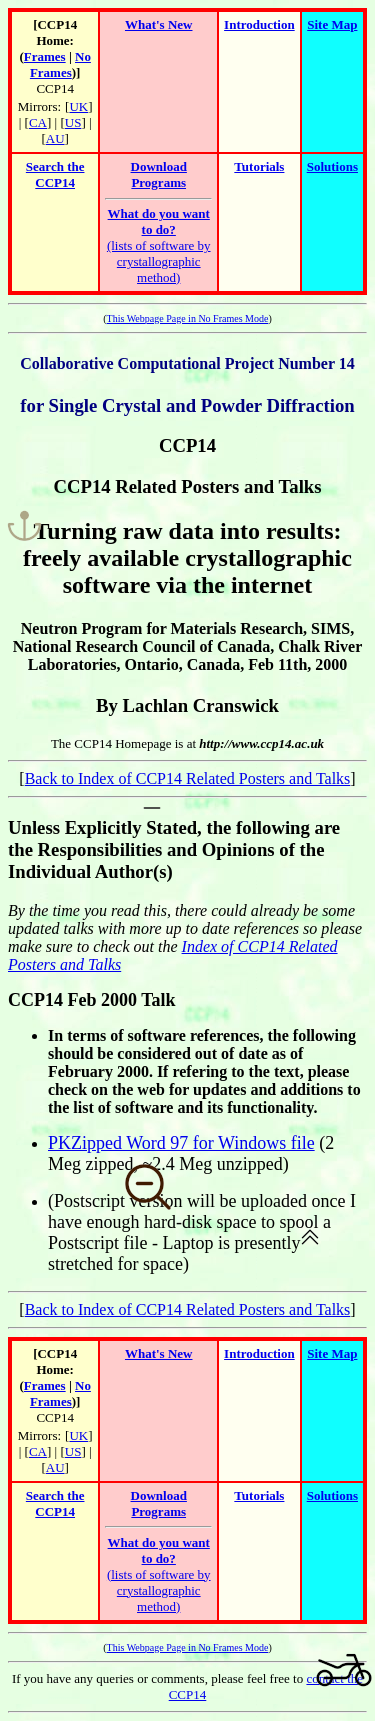  I want to click on select motorcycle as vehicle type, so click(344, 1671).